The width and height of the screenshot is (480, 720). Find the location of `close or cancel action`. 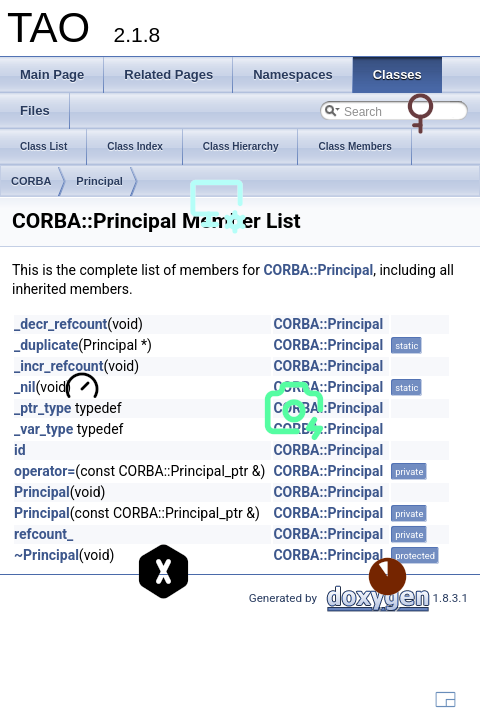

close or cancel action is located at coordinates (163, 571).